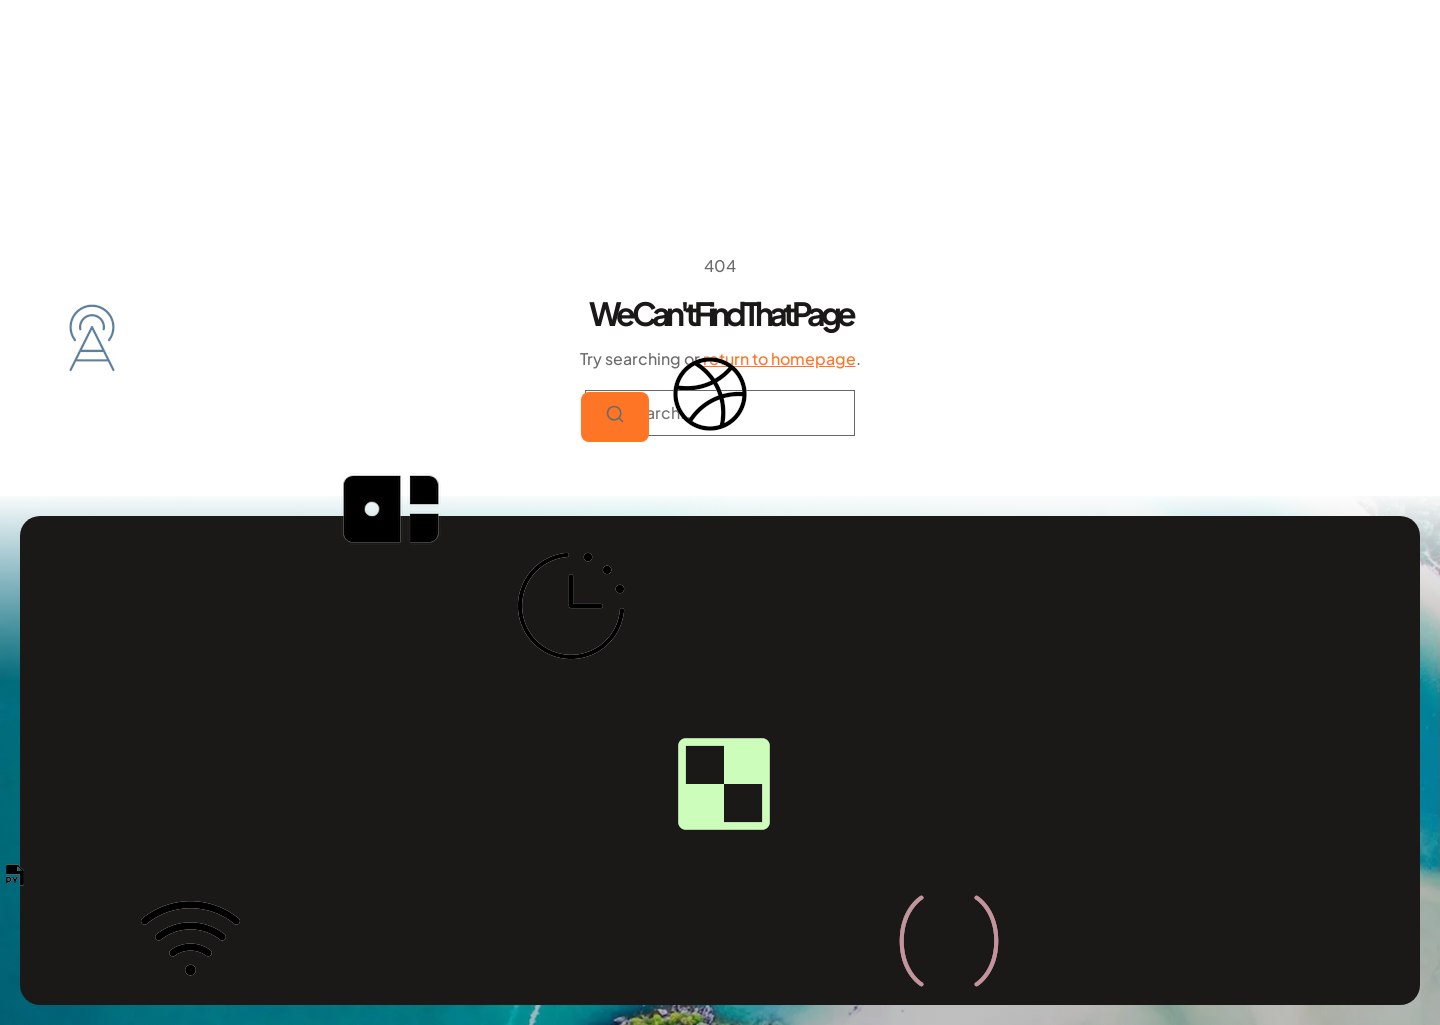 The width and height of the screenshot is (1440, 1025). Describe the element at coordinates (571, 606) in the screenshot. I see `view countdown timer` at that location.